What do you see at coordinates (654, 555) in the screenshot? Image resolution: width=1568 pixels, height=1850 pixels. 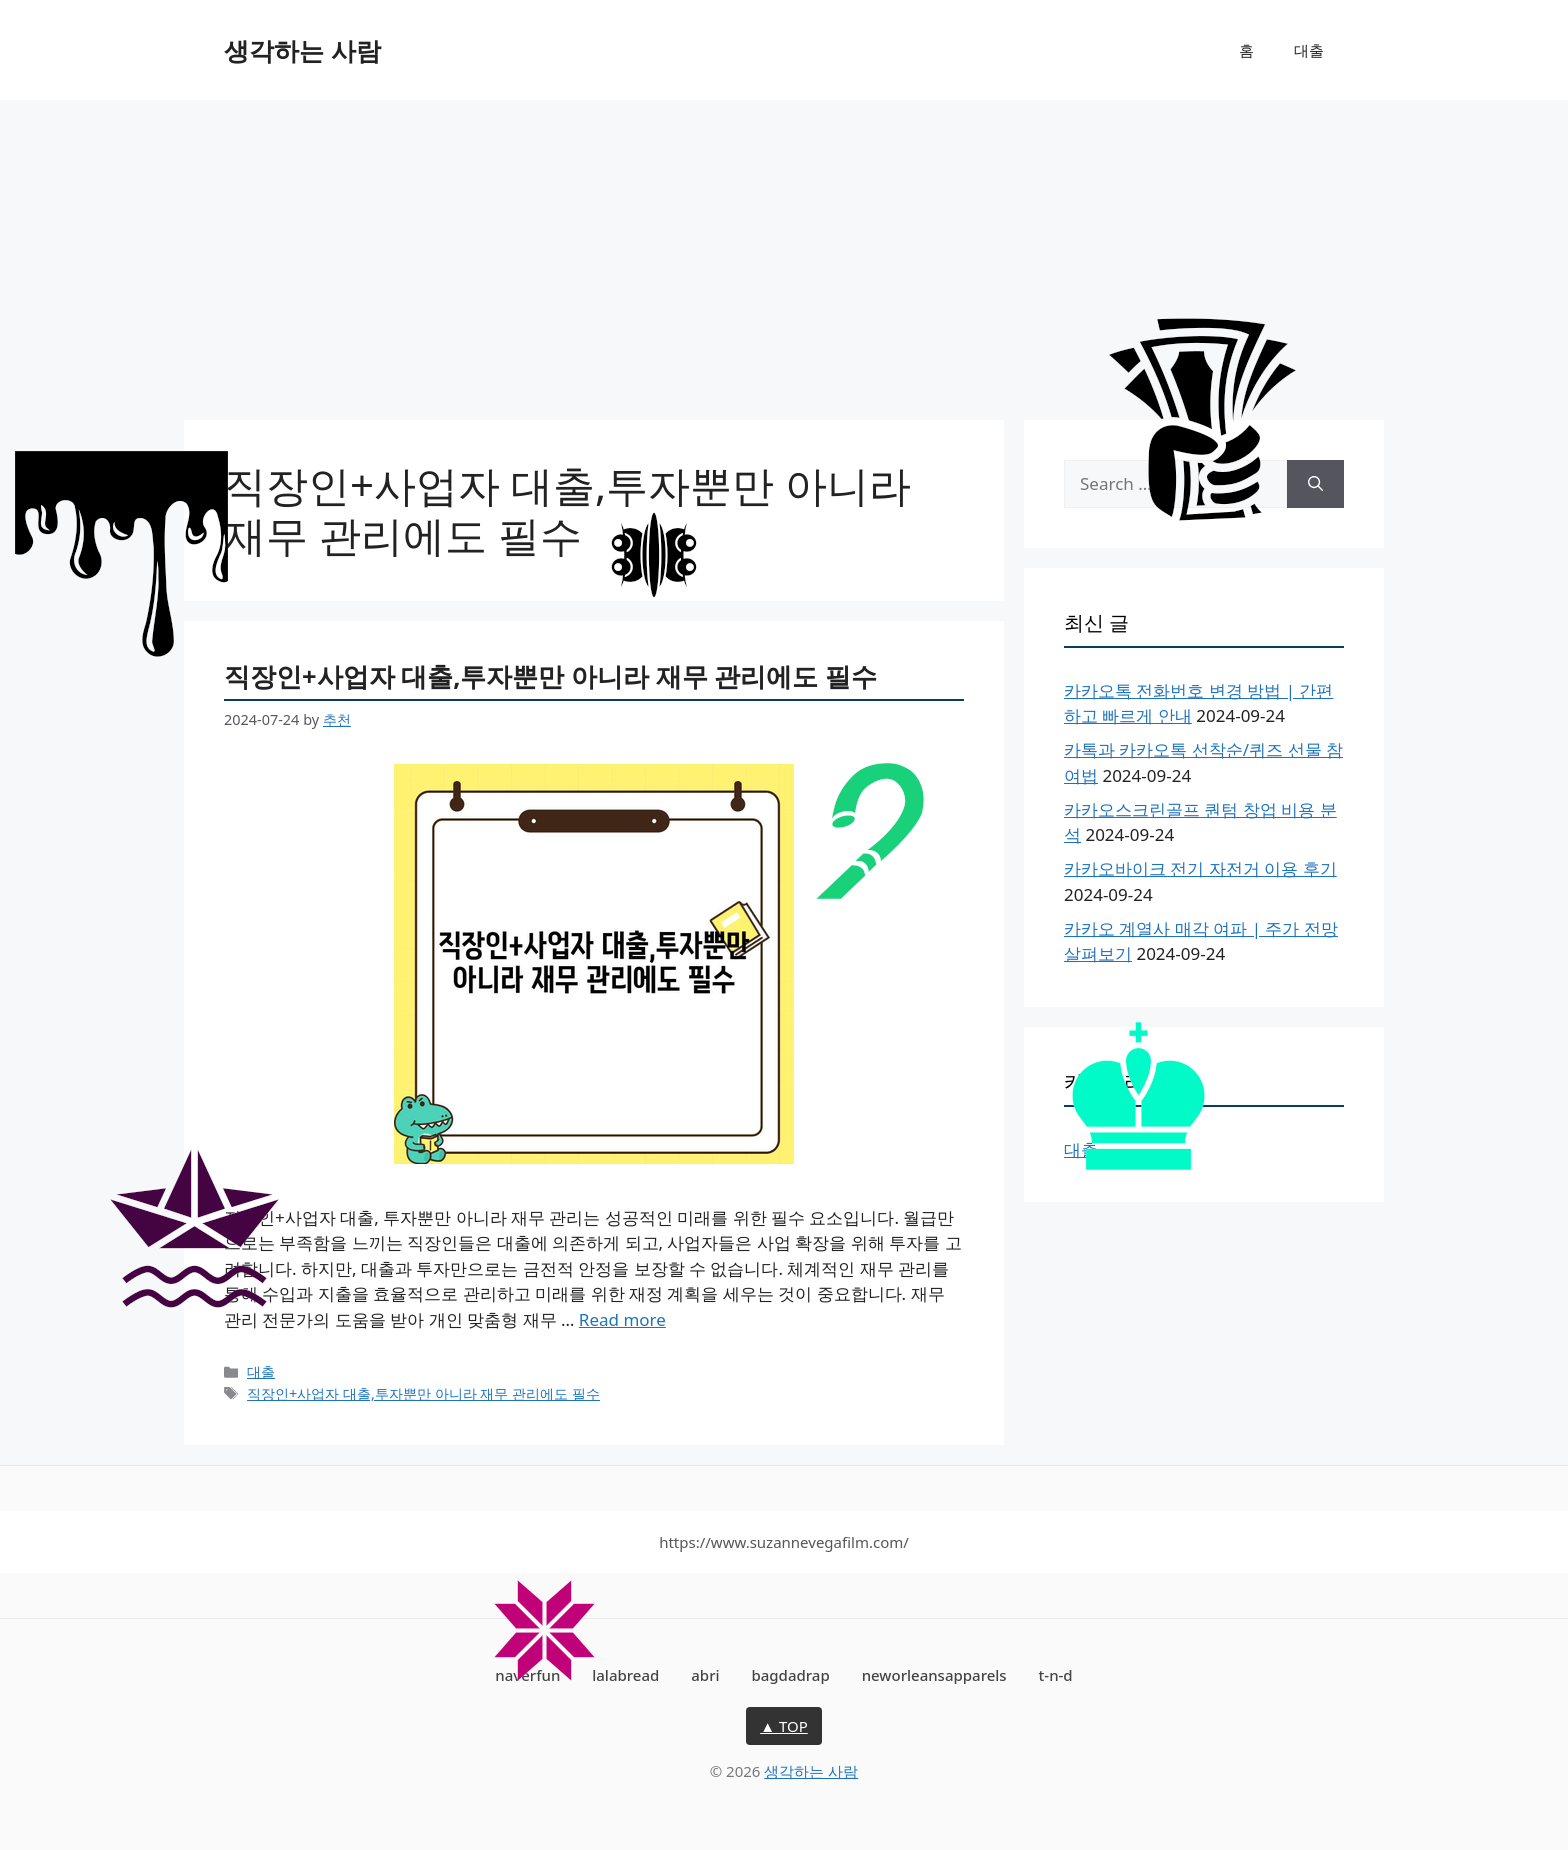 I see `abstract game element or power-up indicator` at bounding box center [654, 555].